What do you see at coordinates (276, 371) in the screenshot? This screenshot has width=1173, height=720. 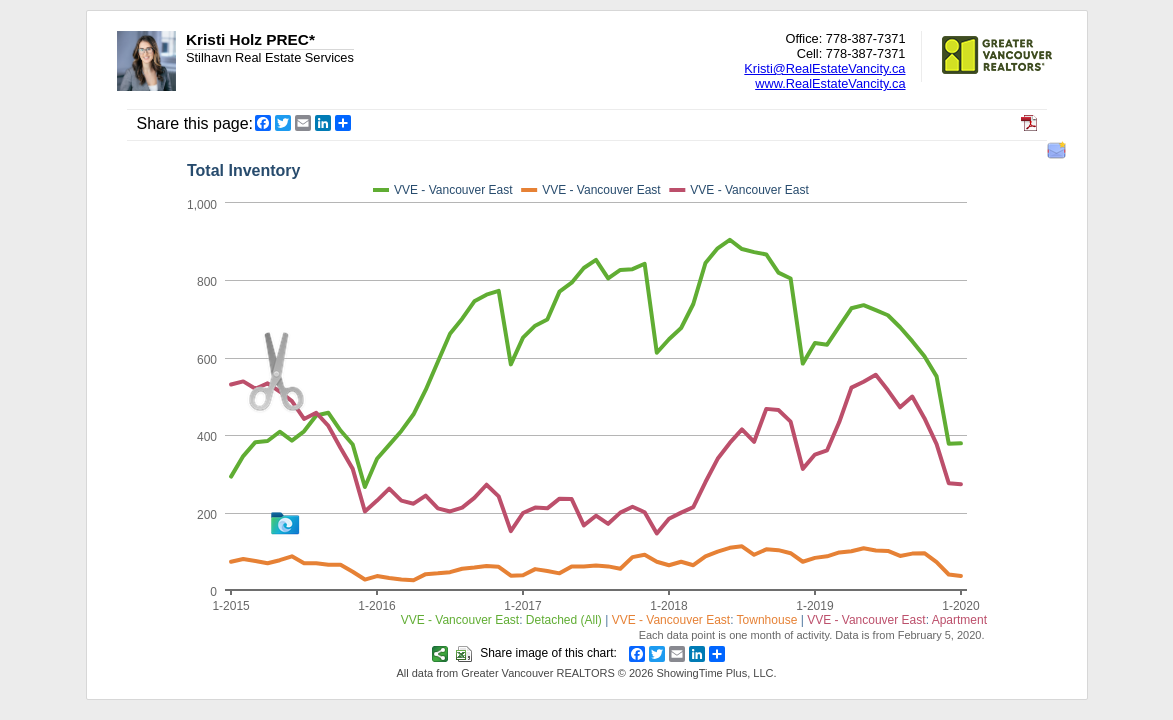 I see `cut selected content to clipboard` at bounding box center [276, 371].